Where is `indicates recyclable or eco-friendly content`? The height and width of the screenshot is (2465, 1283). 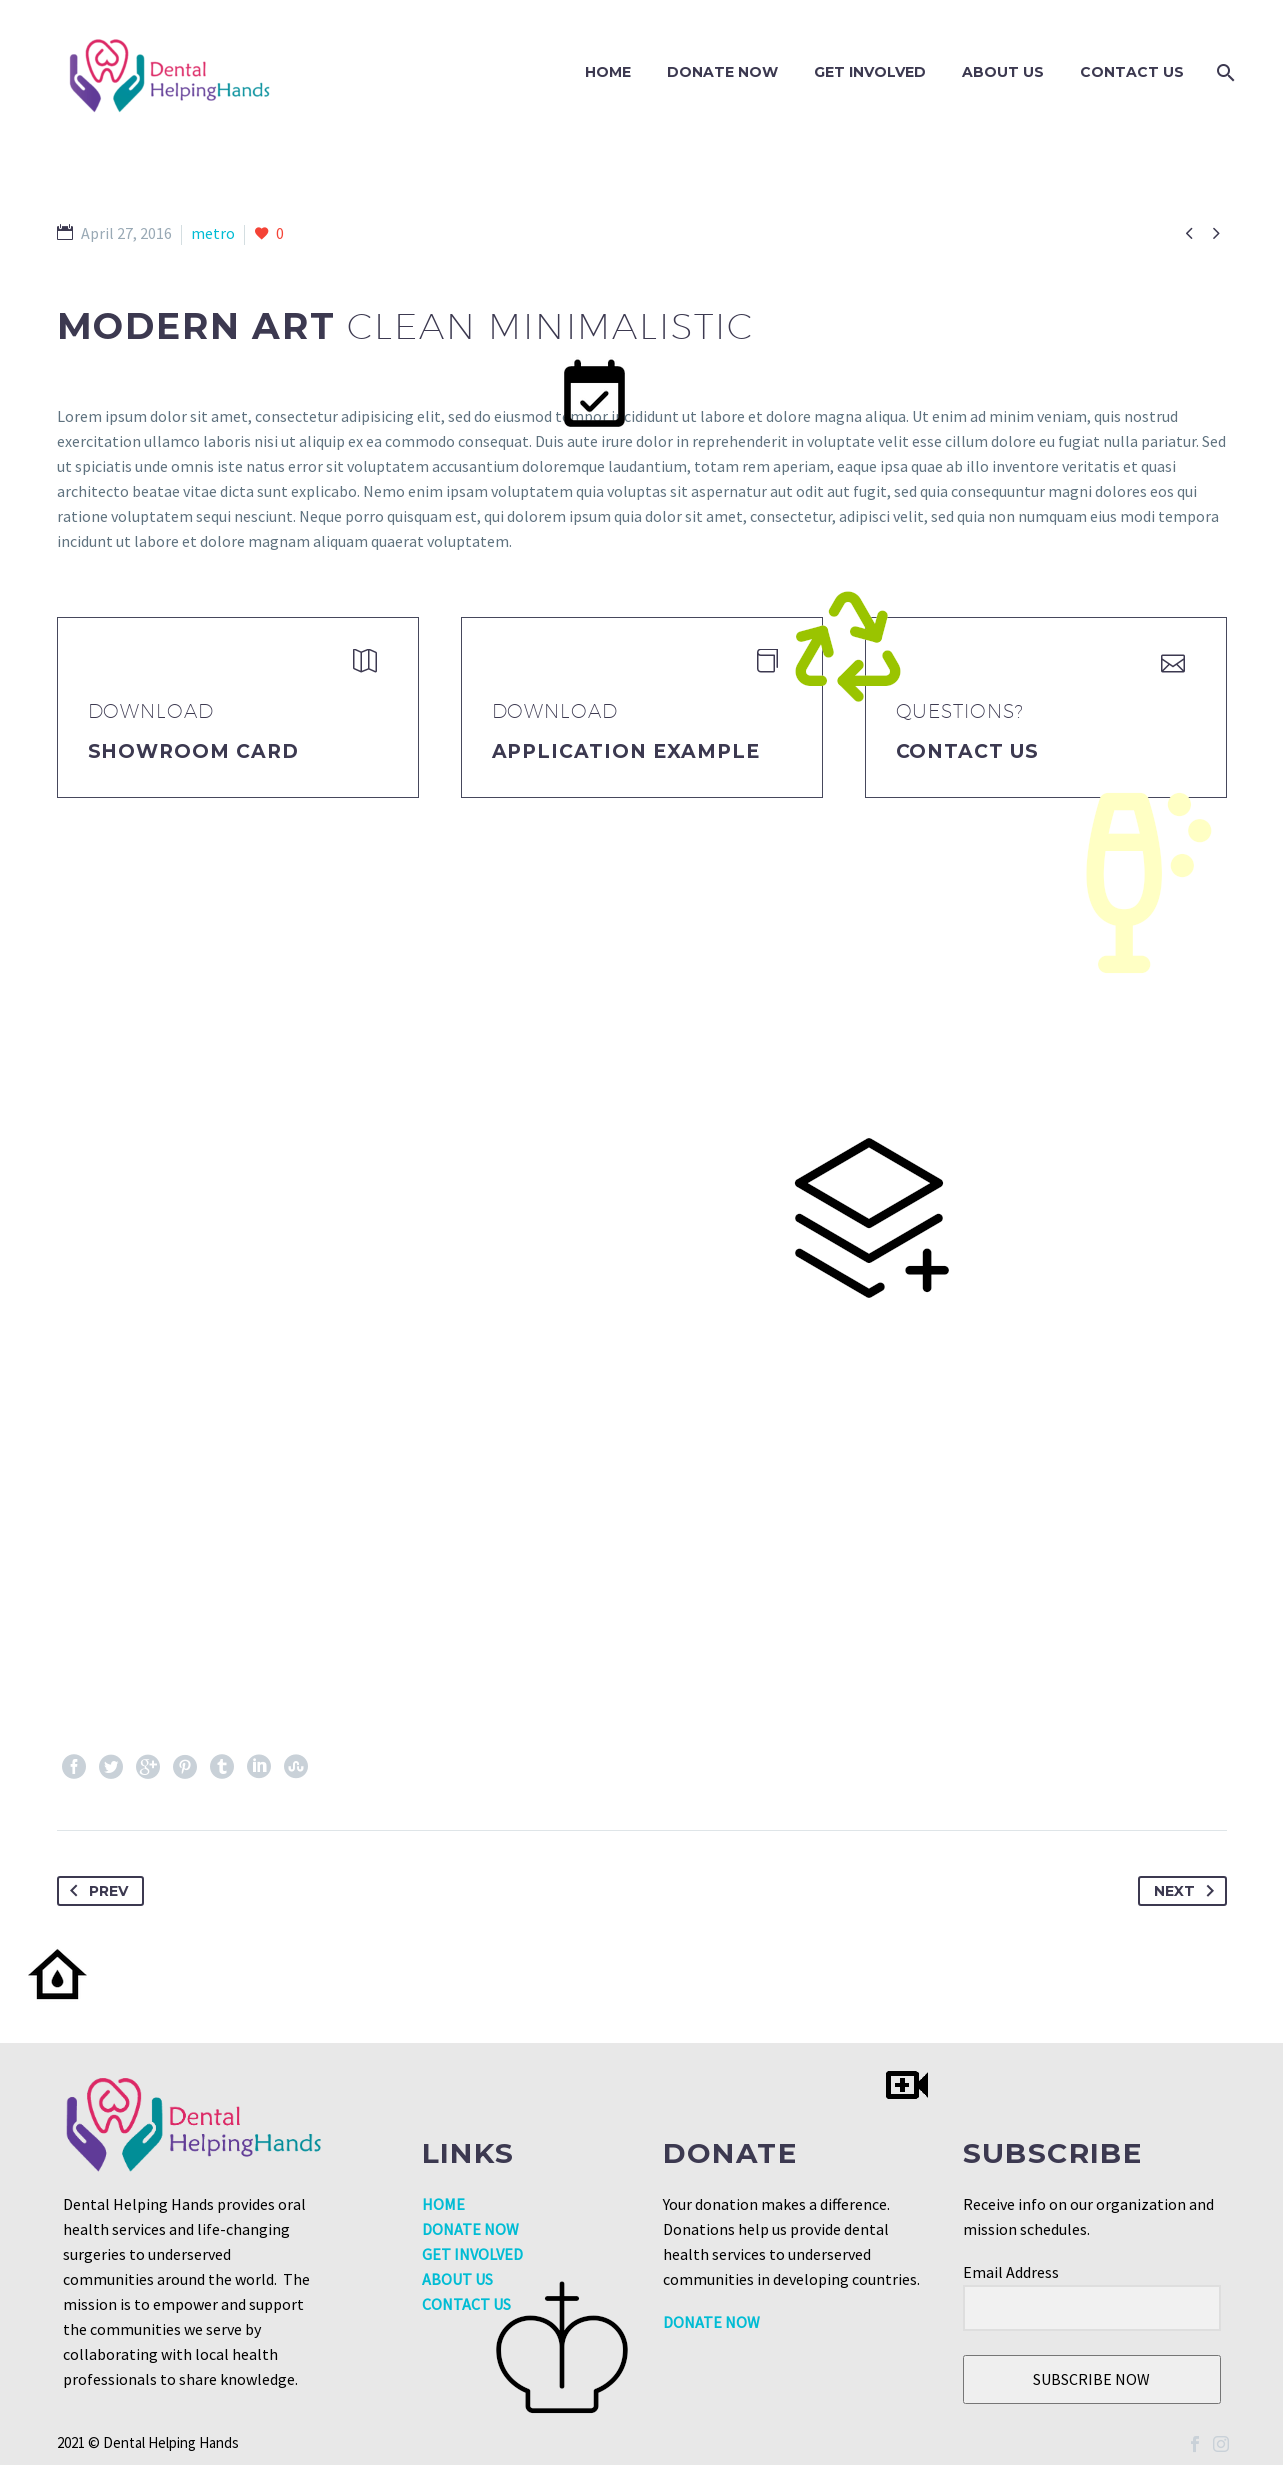
indicates recyclable or eco-friendly content is located at coordinates (848, 644).